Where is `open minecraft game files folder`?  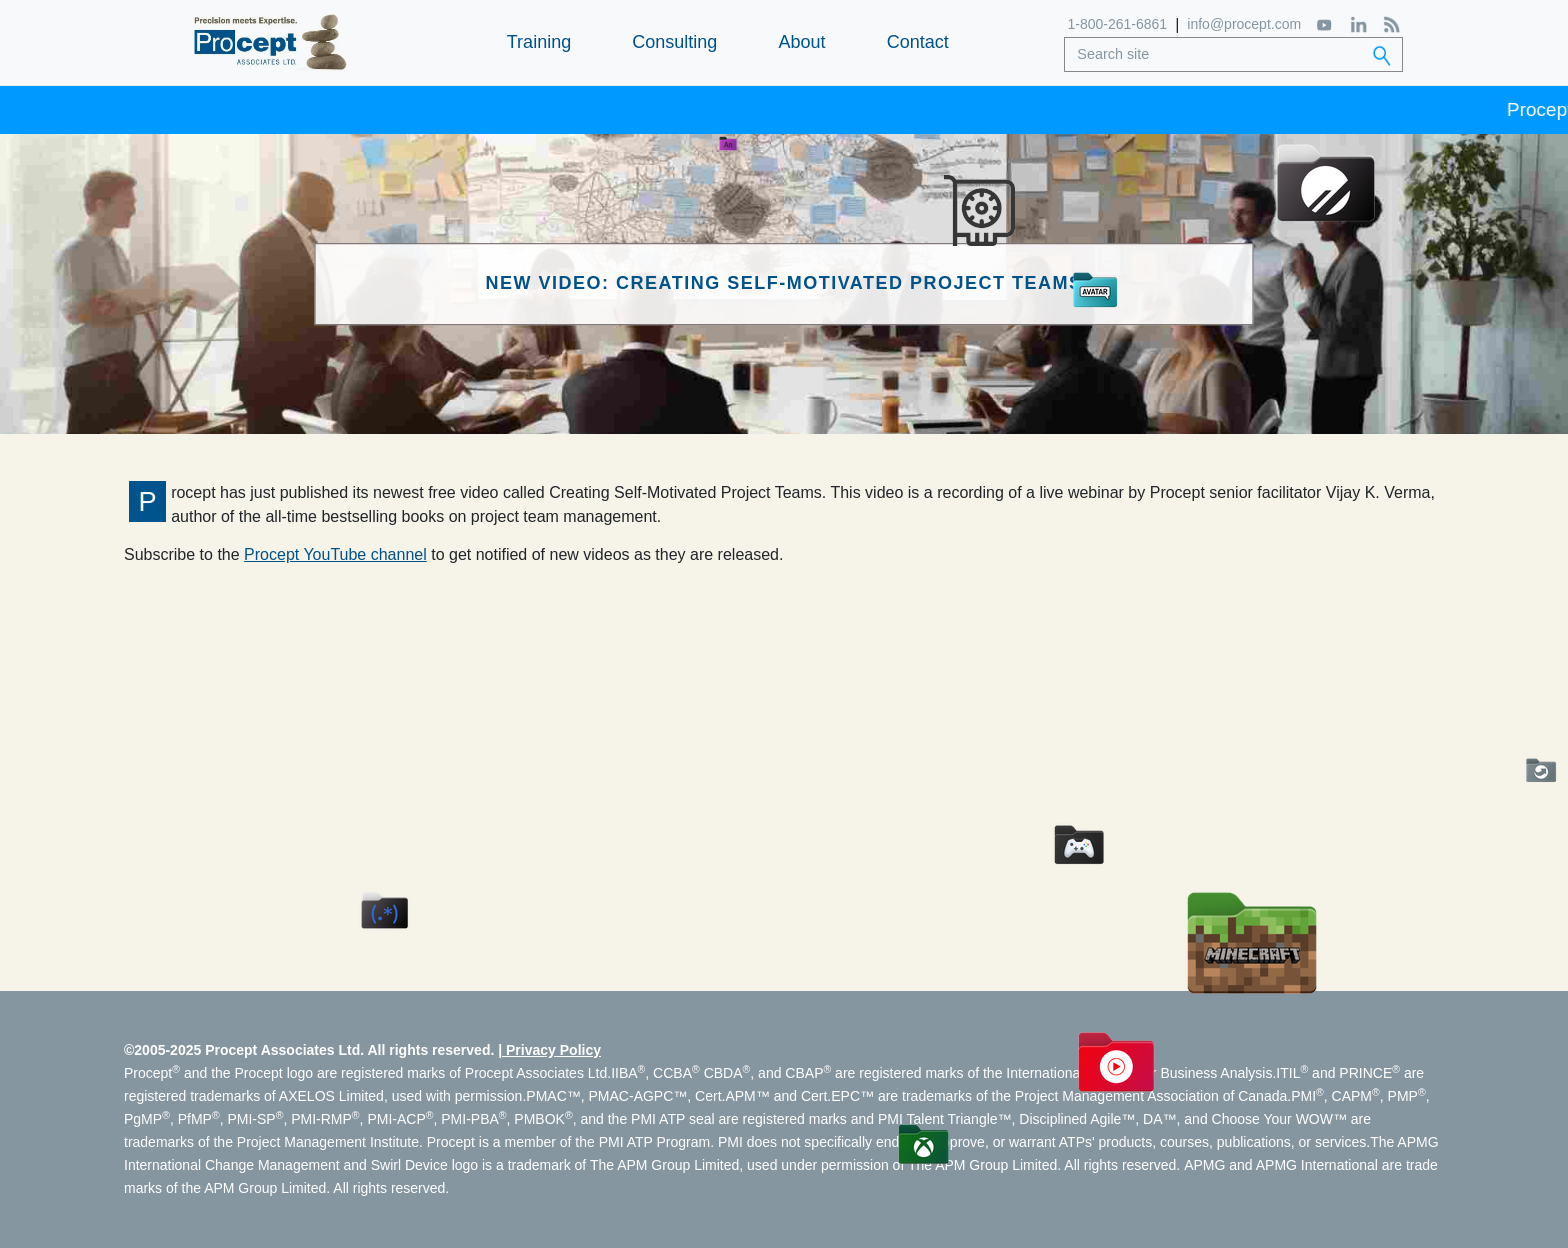 open minecraft game files folder is located at coordinates (1251, 946).